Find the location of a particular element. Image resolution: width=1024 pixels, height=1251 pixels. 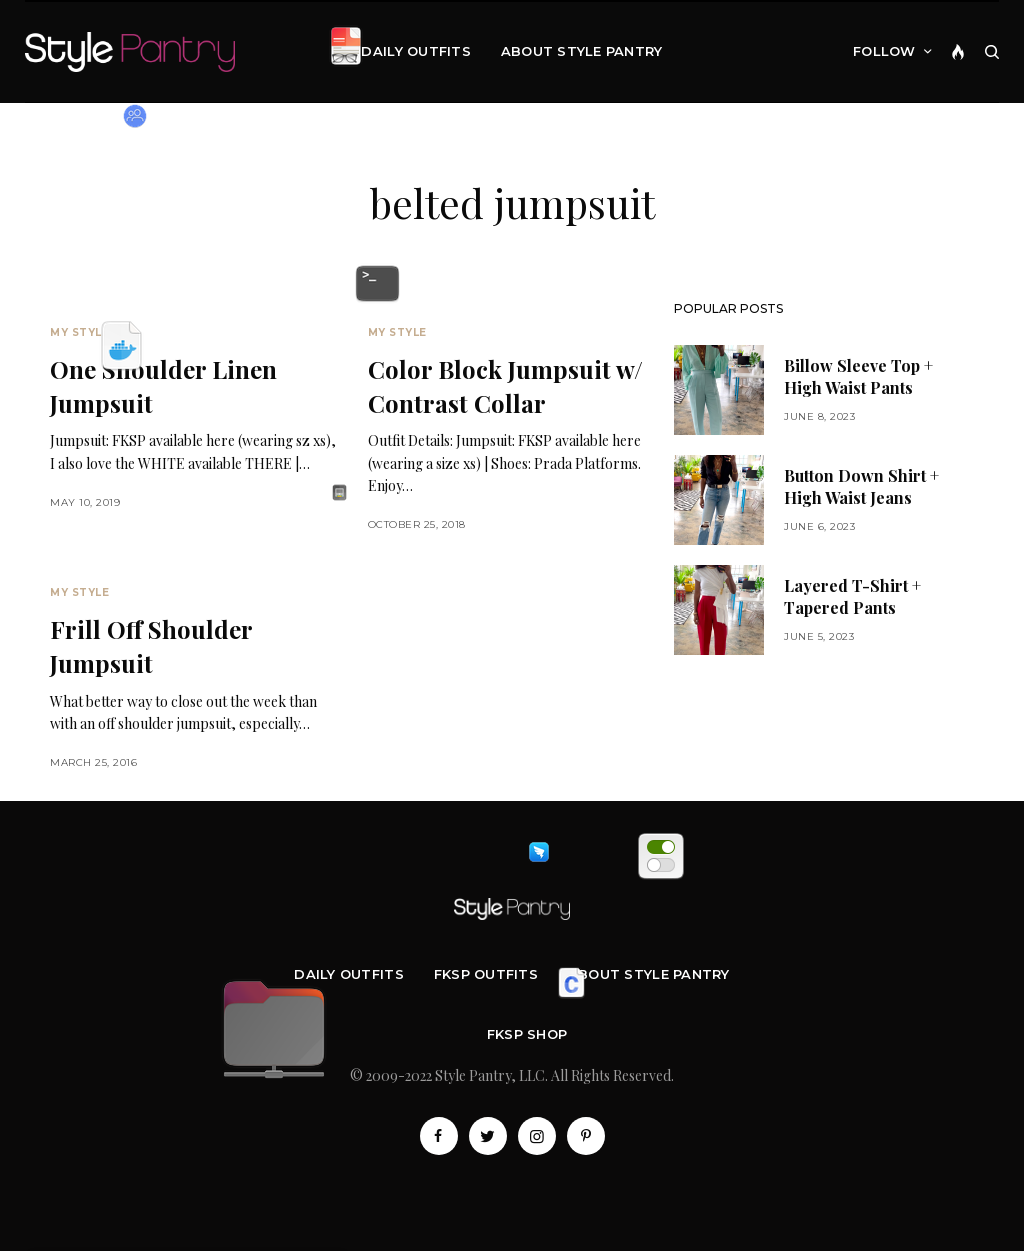

open the papers document reader app is located at coordinates (346, 46).